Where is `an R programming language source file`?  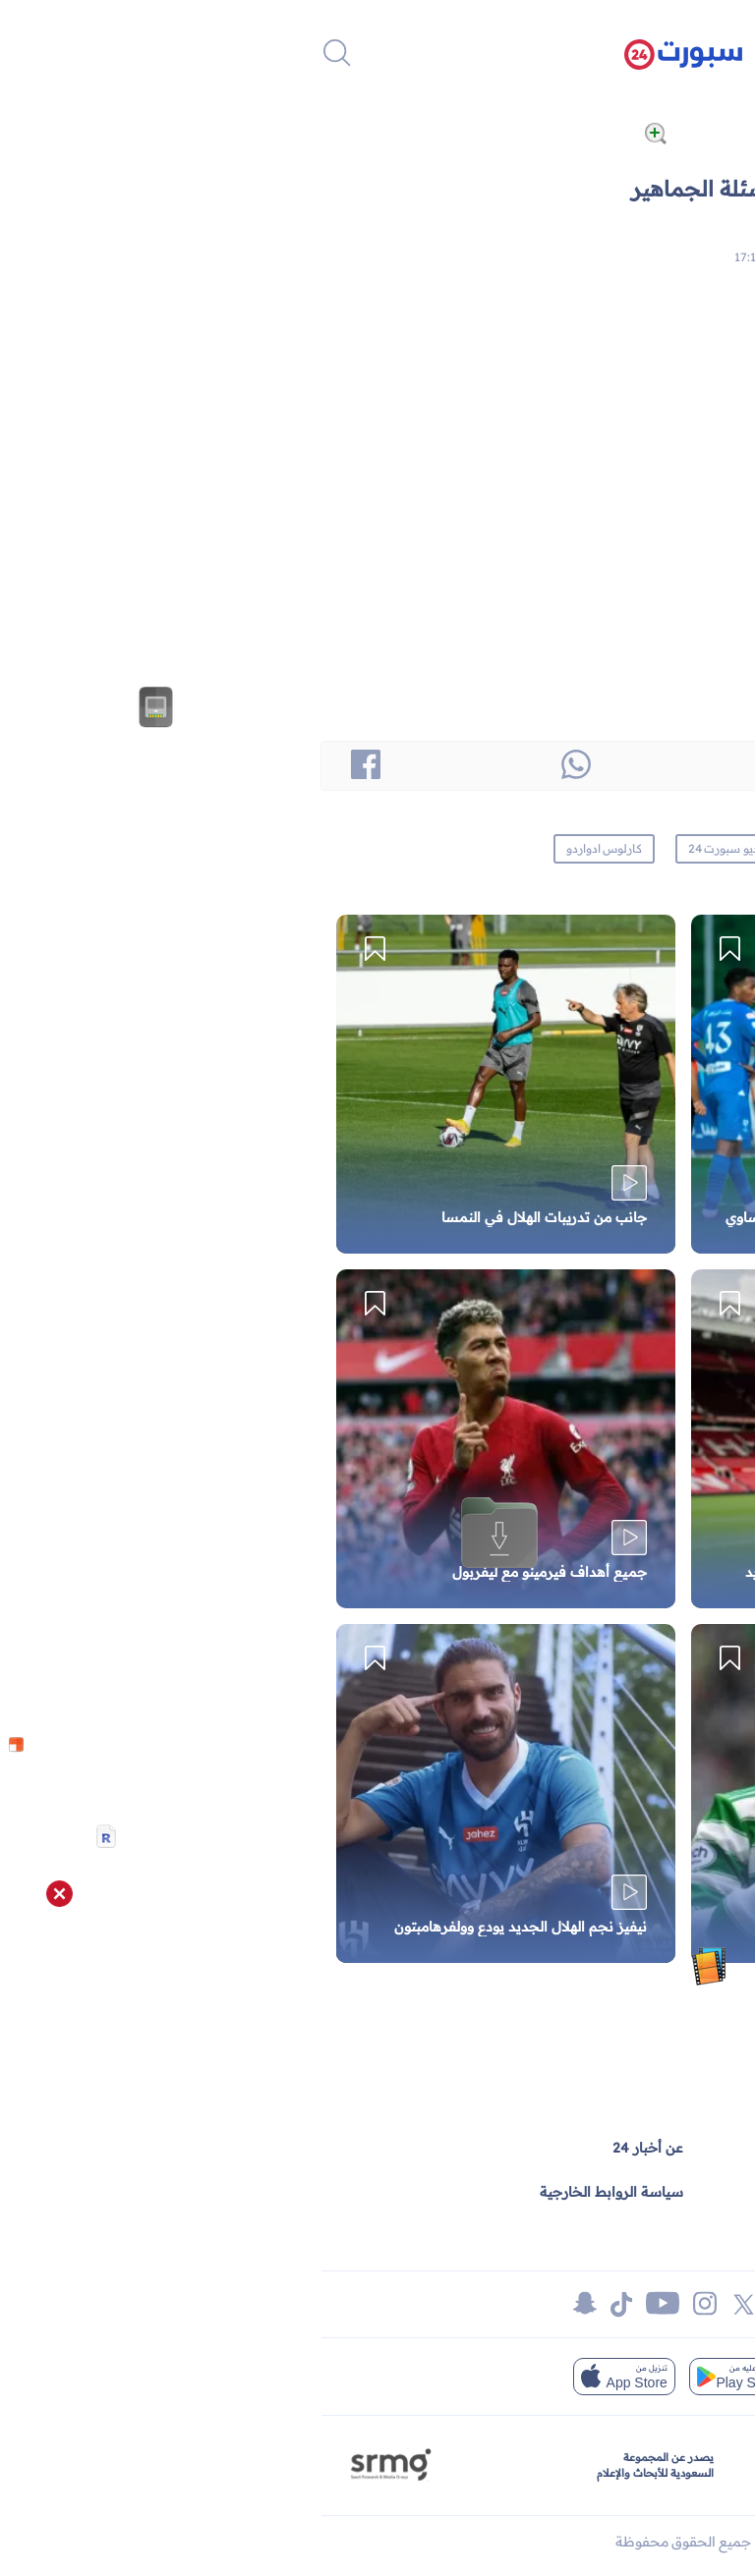 an R programming language source file is located at coordinates (106, 1836).